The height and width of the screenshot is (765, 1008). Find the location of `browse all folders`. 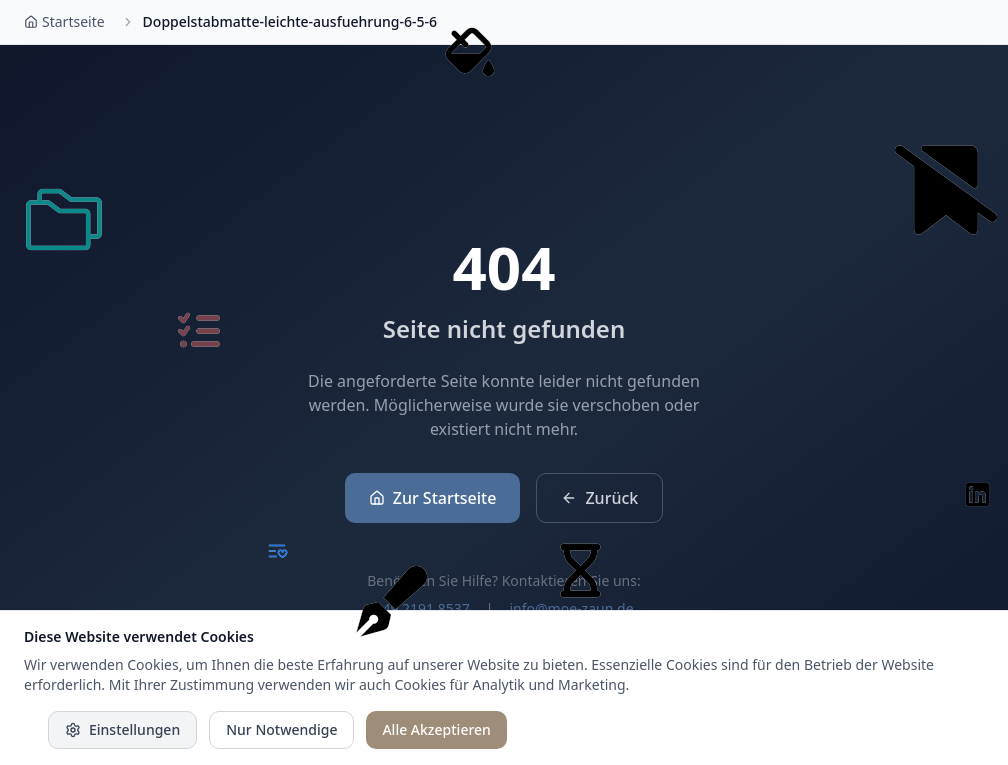

browse all folders is located at coordinates (62, 219).